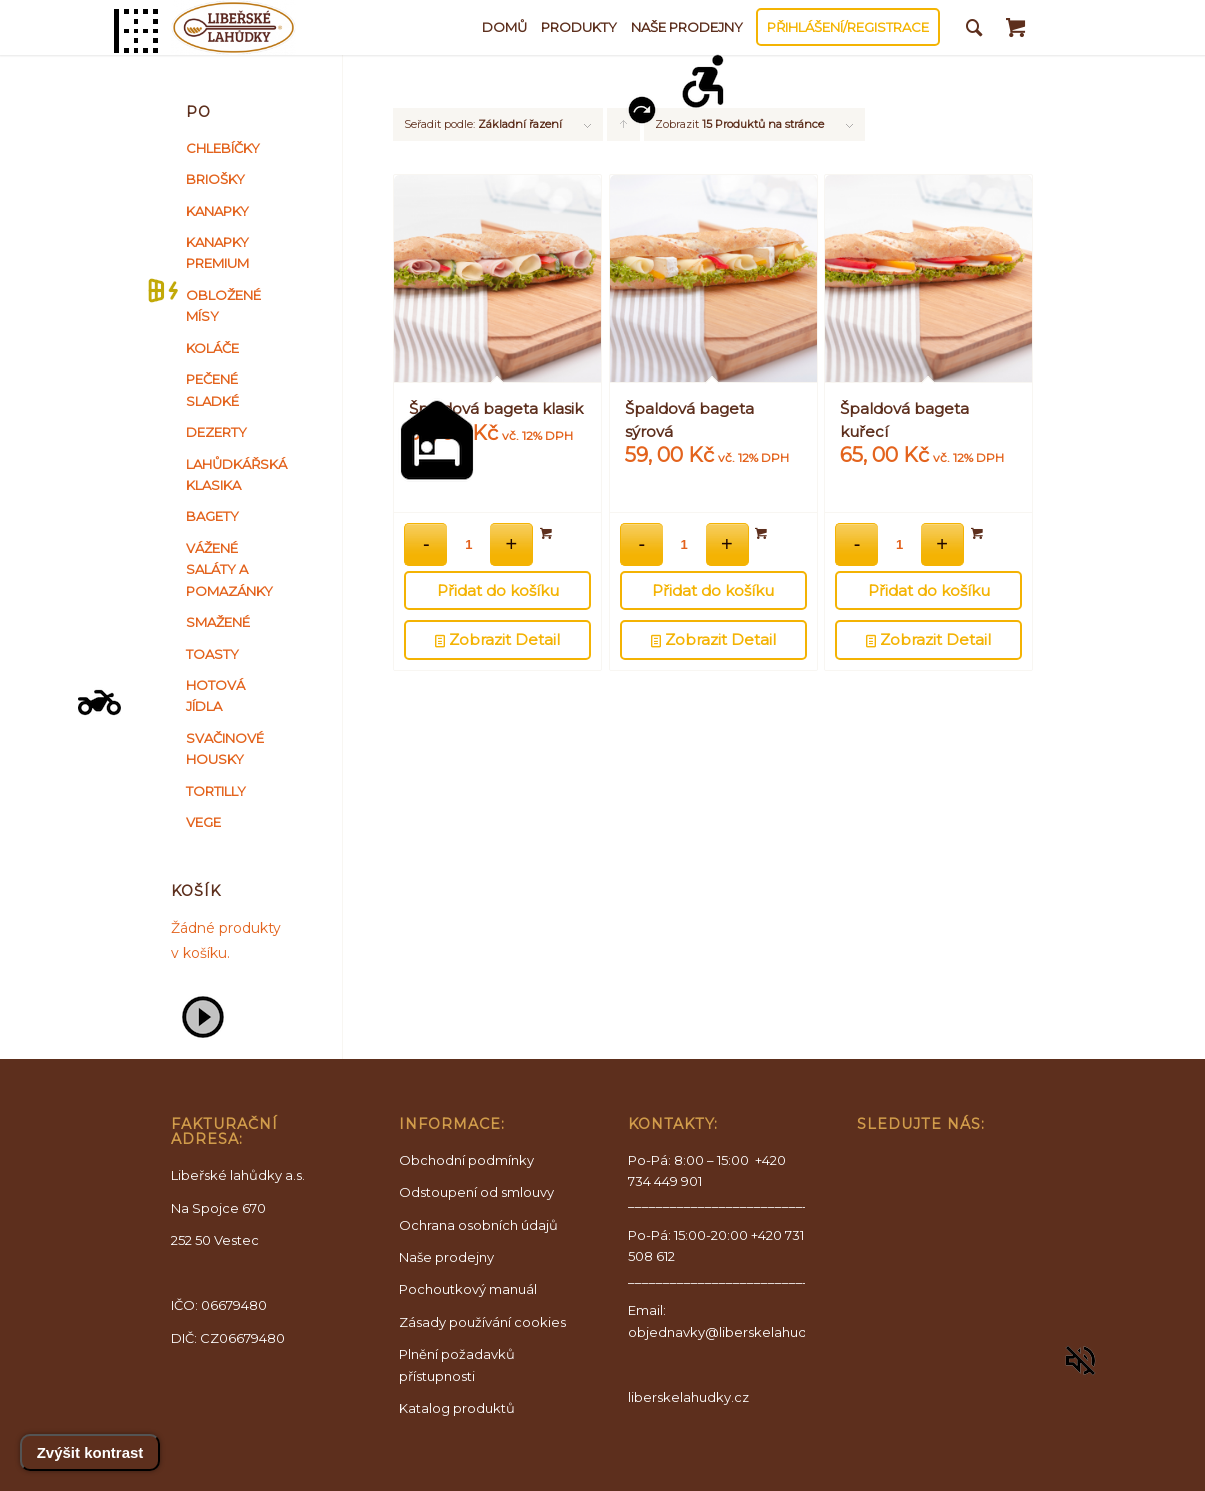 The width and height of the screenshot is (1205, 1491). I want to click on find nearby overnight accommodations, so click(437, 439).